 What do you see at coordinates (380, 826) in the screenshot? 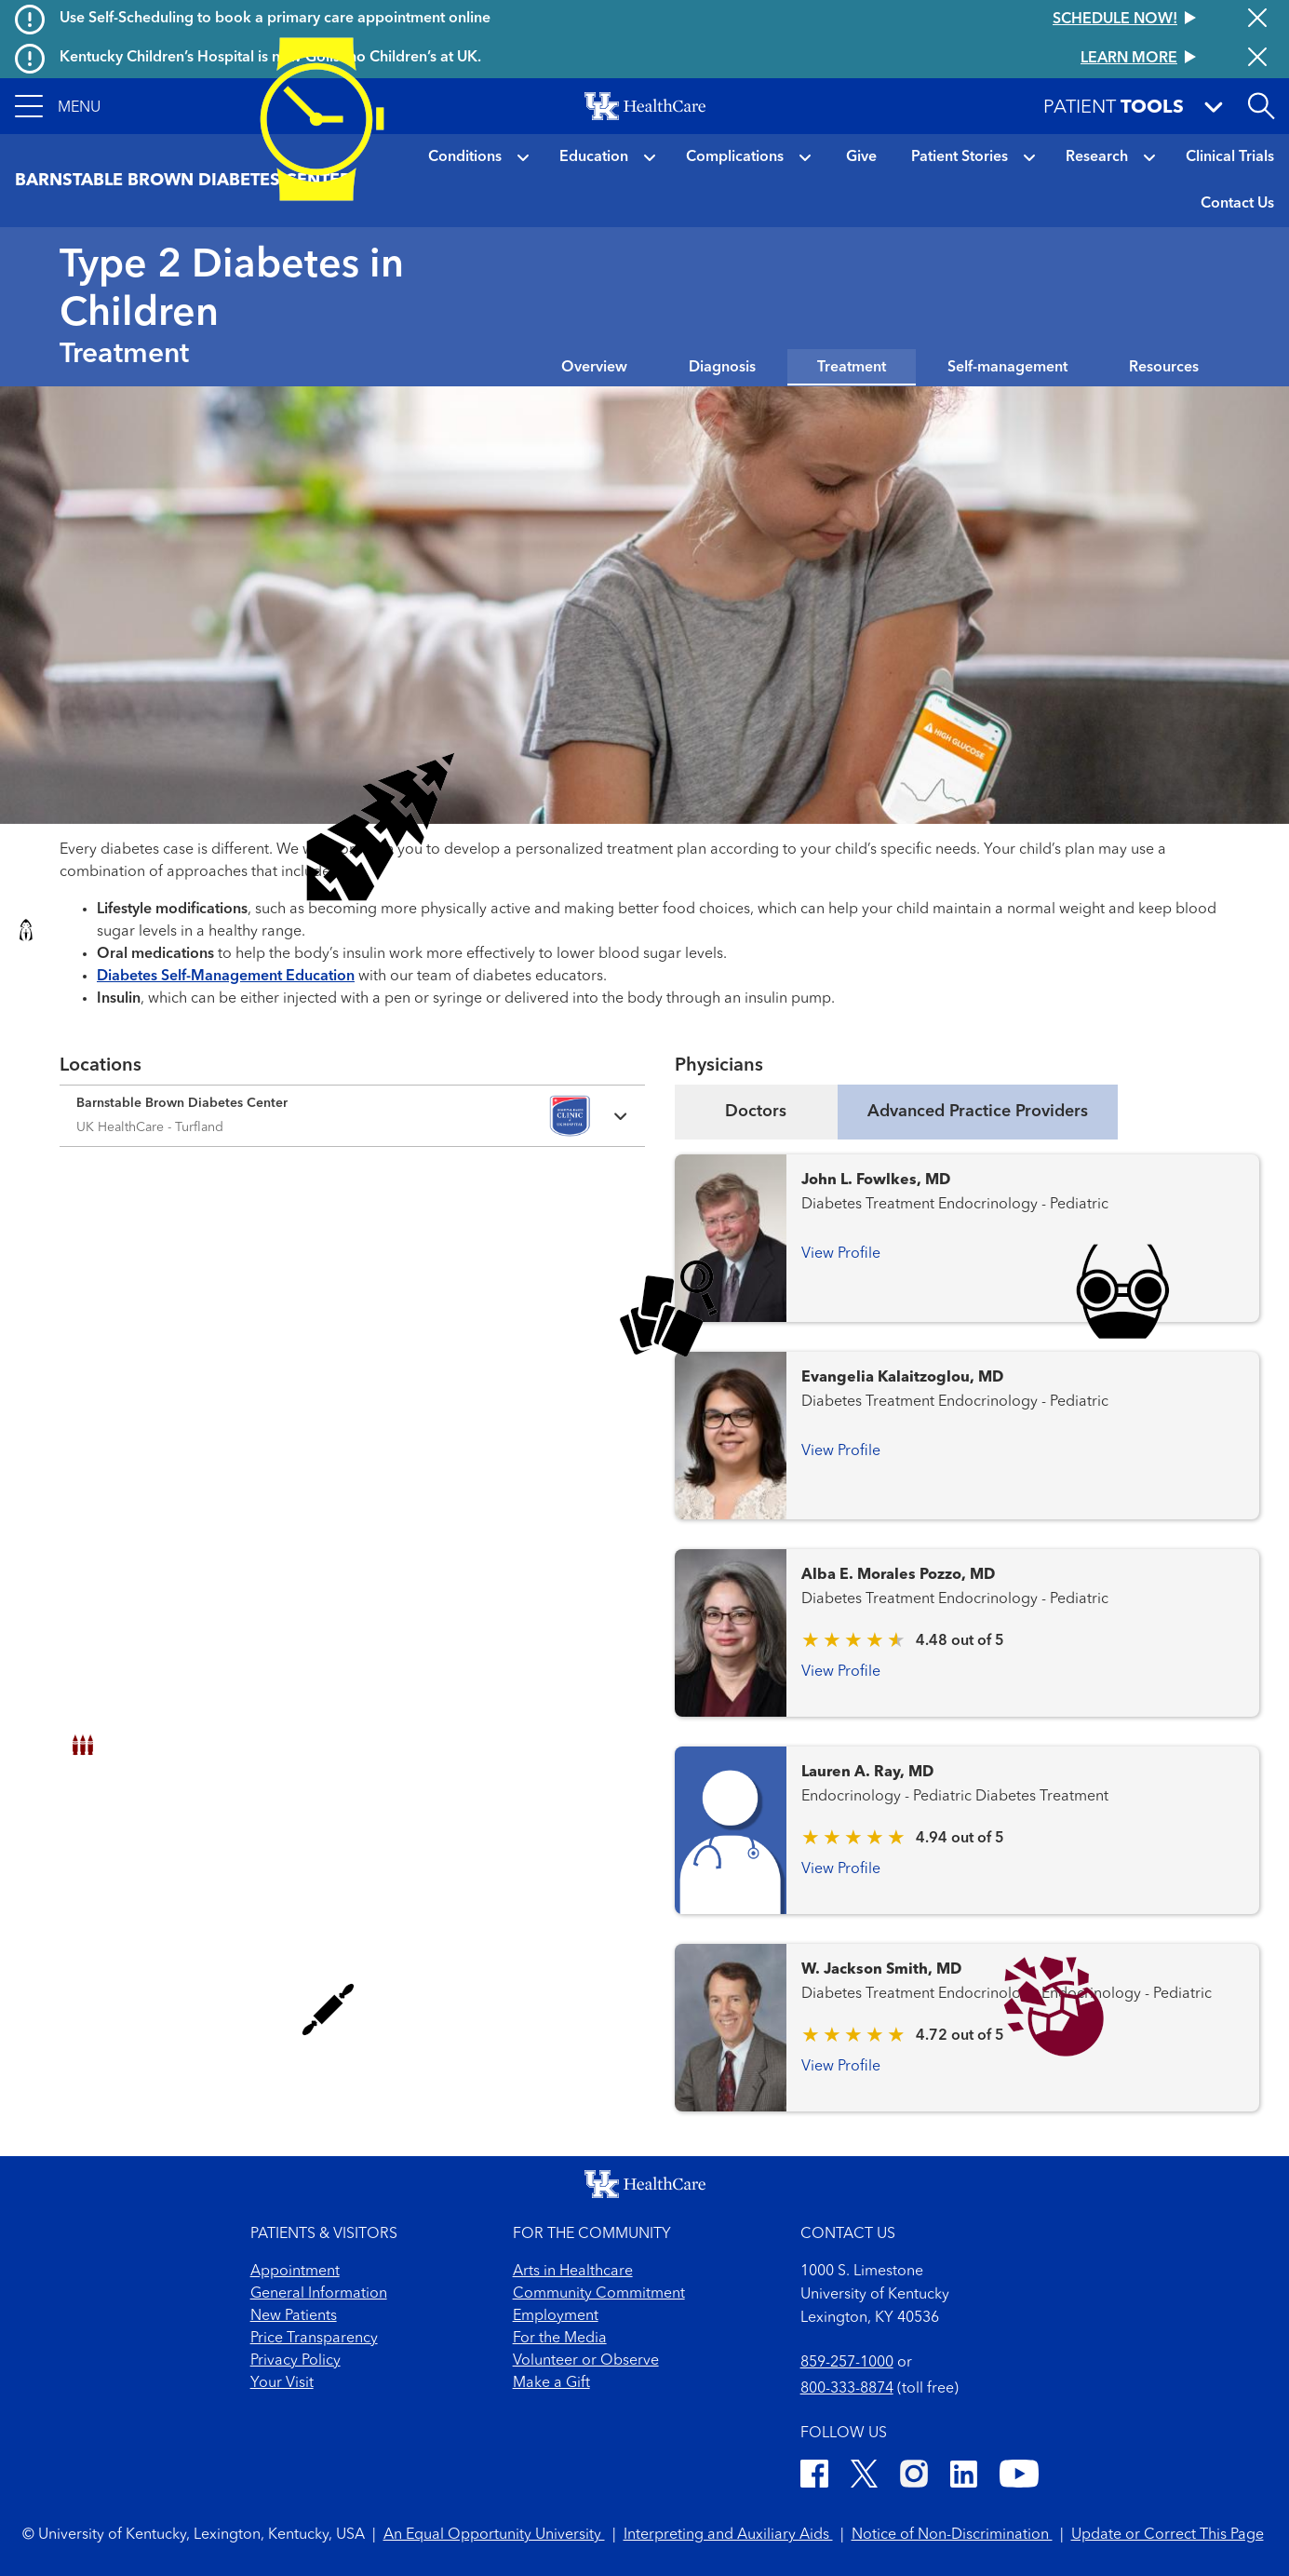
I see `indicates vehicle drift or traction loss in a racing game` at bounding box center [380, 826].